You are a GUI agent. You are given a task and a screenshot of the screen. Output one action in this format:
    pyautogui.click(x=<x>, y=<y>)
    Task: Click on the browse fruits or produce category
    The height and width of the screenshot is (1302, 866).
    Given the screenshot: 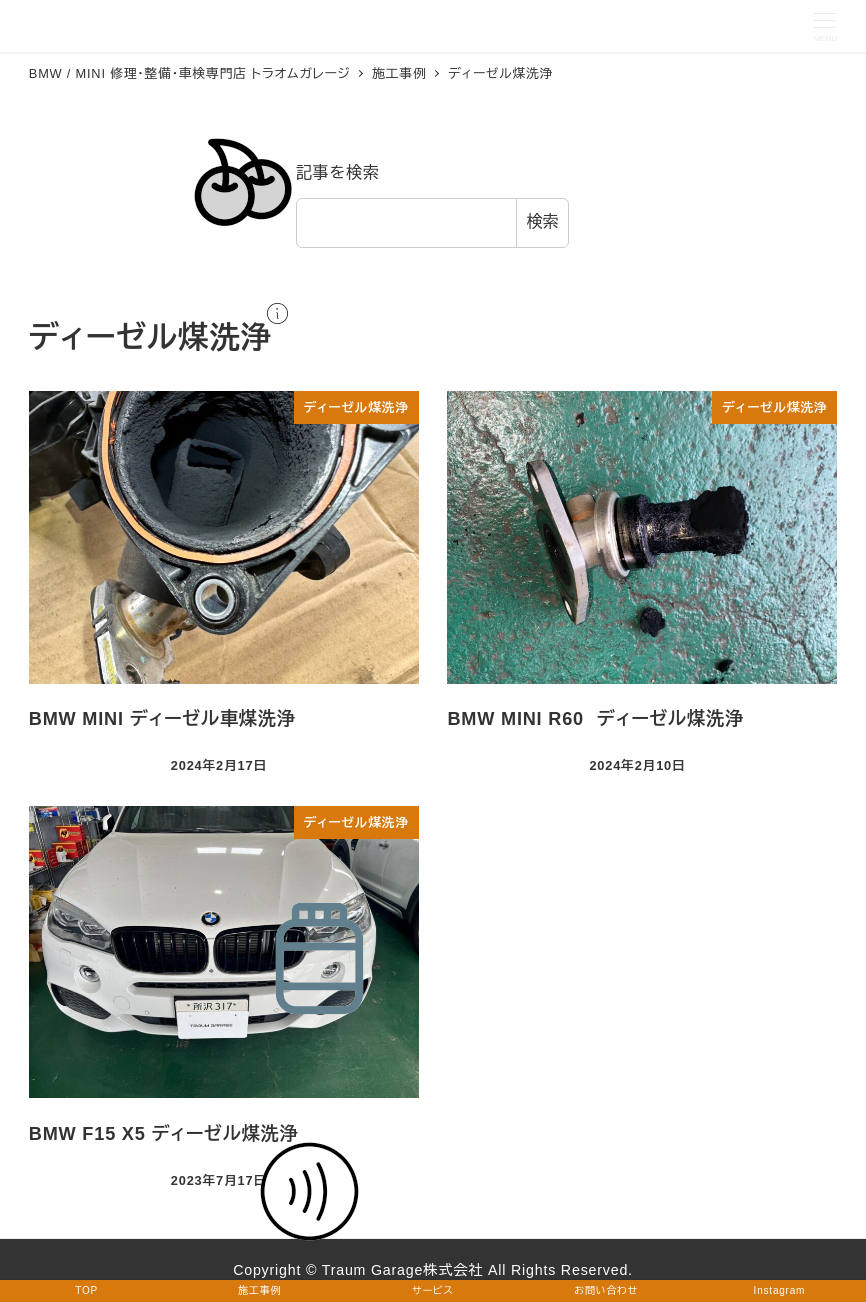 What is the action you would take?
    pyautogui.click(x=241, y=182)
    